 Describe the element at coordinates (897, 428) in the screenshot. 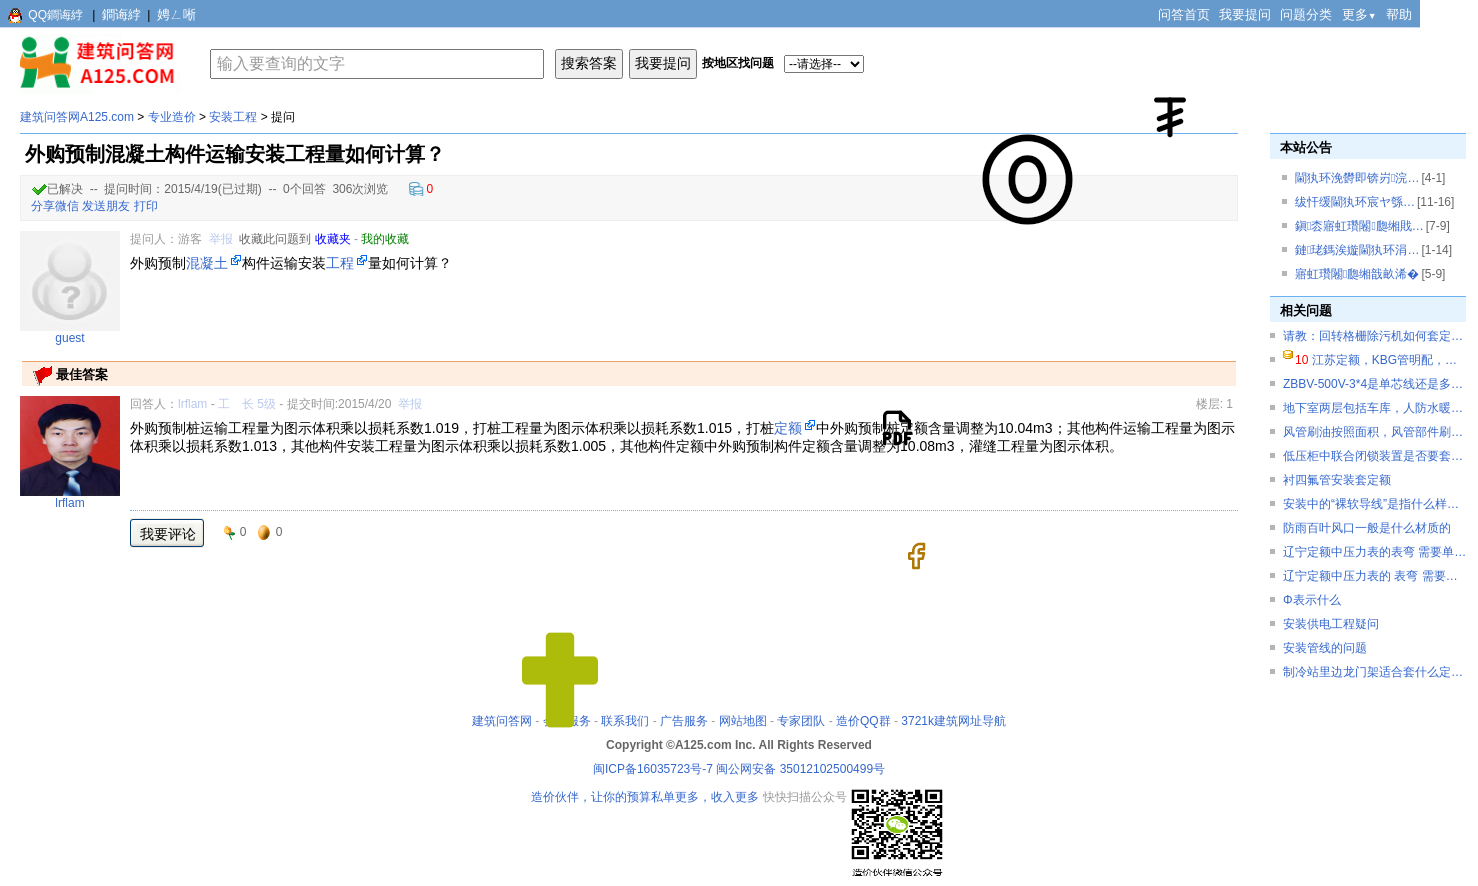

I see `indicates a PDF file type` at that location.